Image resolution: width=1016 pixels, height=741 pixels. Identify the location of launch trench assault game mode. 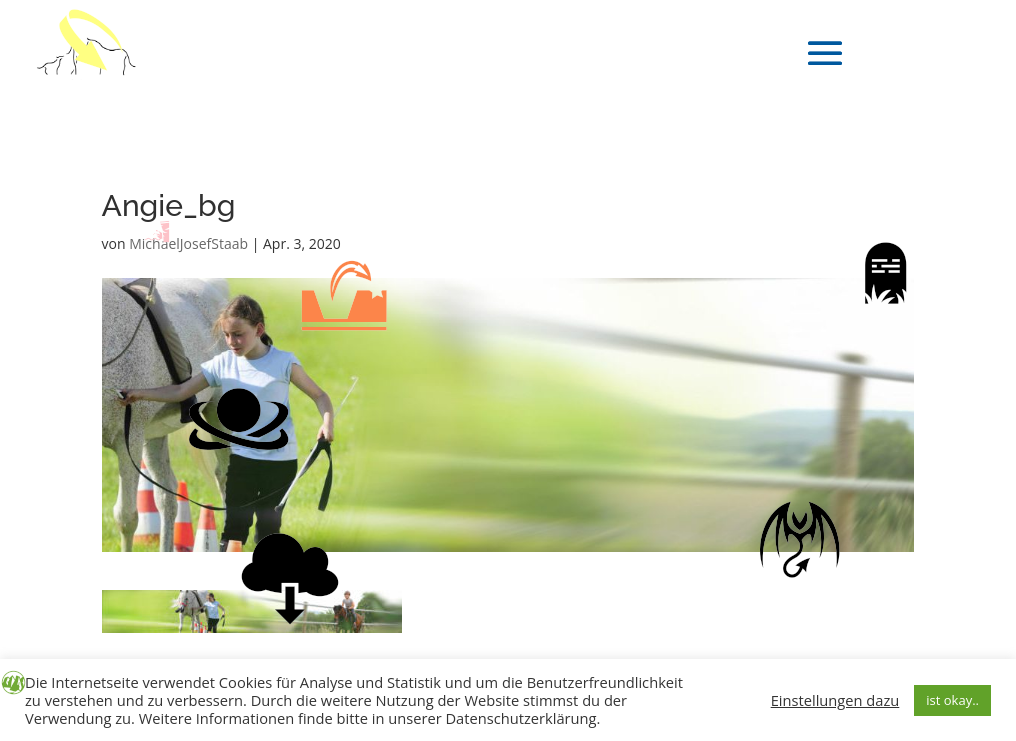
(343, 288).